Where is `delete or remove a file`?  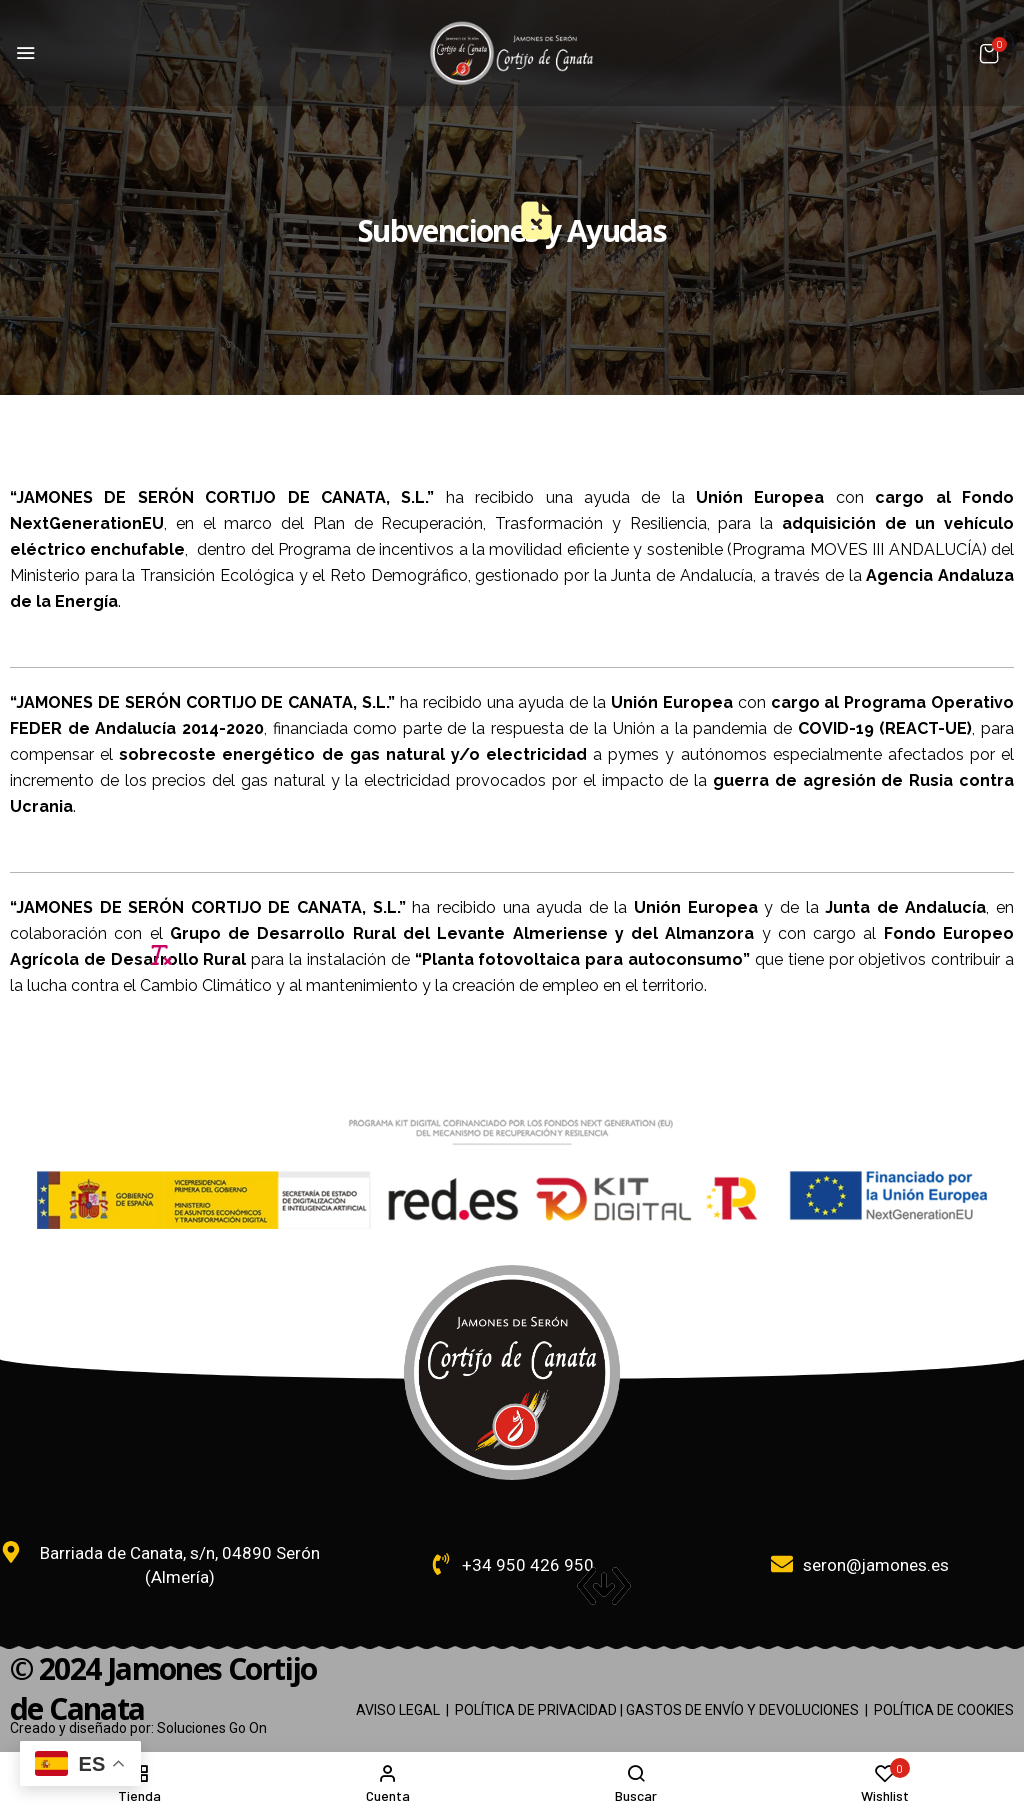 delete or remove a file is located at coordinates (536, 220).